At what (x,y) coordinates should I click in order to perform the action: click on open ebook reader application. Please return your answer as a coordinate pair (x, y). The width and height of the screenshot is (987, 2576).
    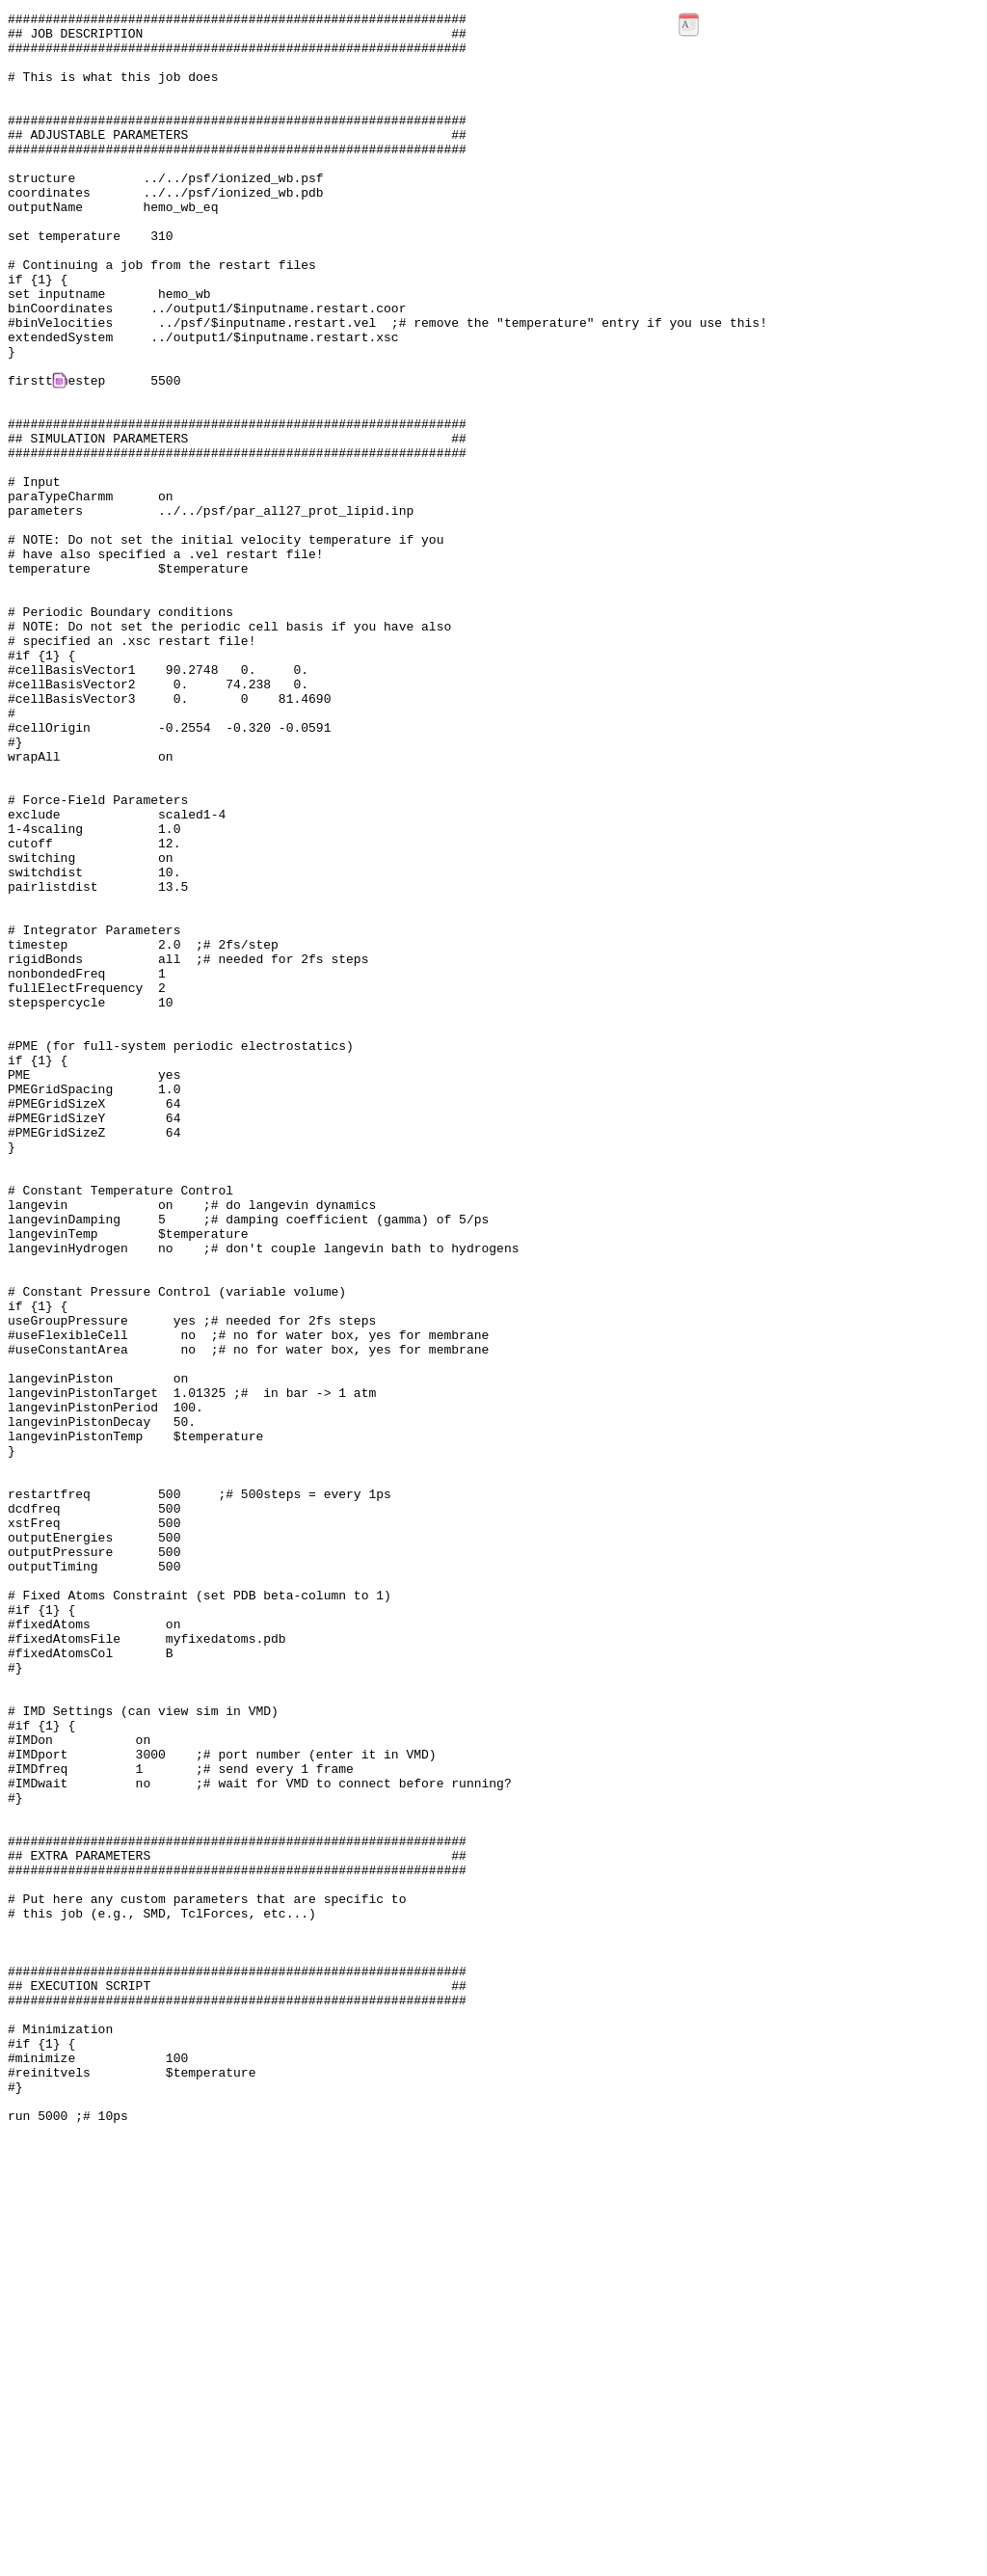
    Looking at the image, I should click on (688, 24).